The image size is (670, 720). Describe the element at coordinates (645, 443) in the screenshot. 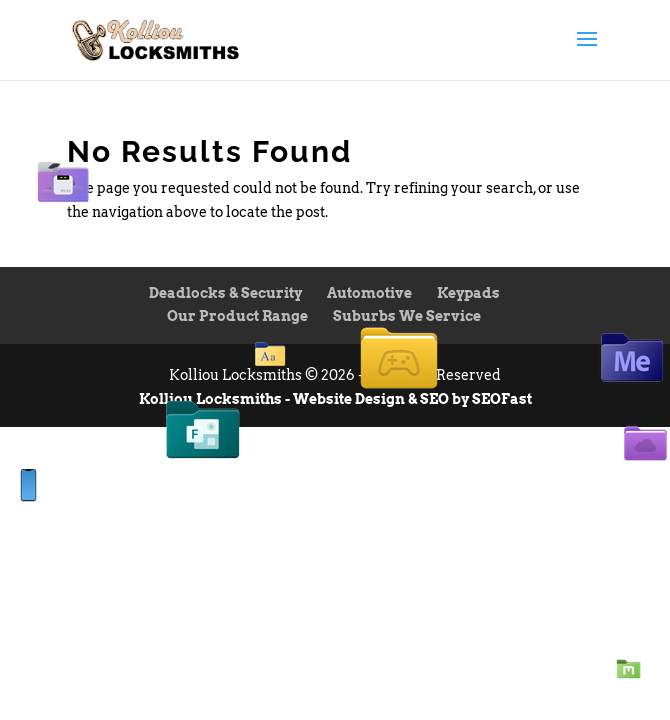

I see `access cloud-synced files and folders` at that location.